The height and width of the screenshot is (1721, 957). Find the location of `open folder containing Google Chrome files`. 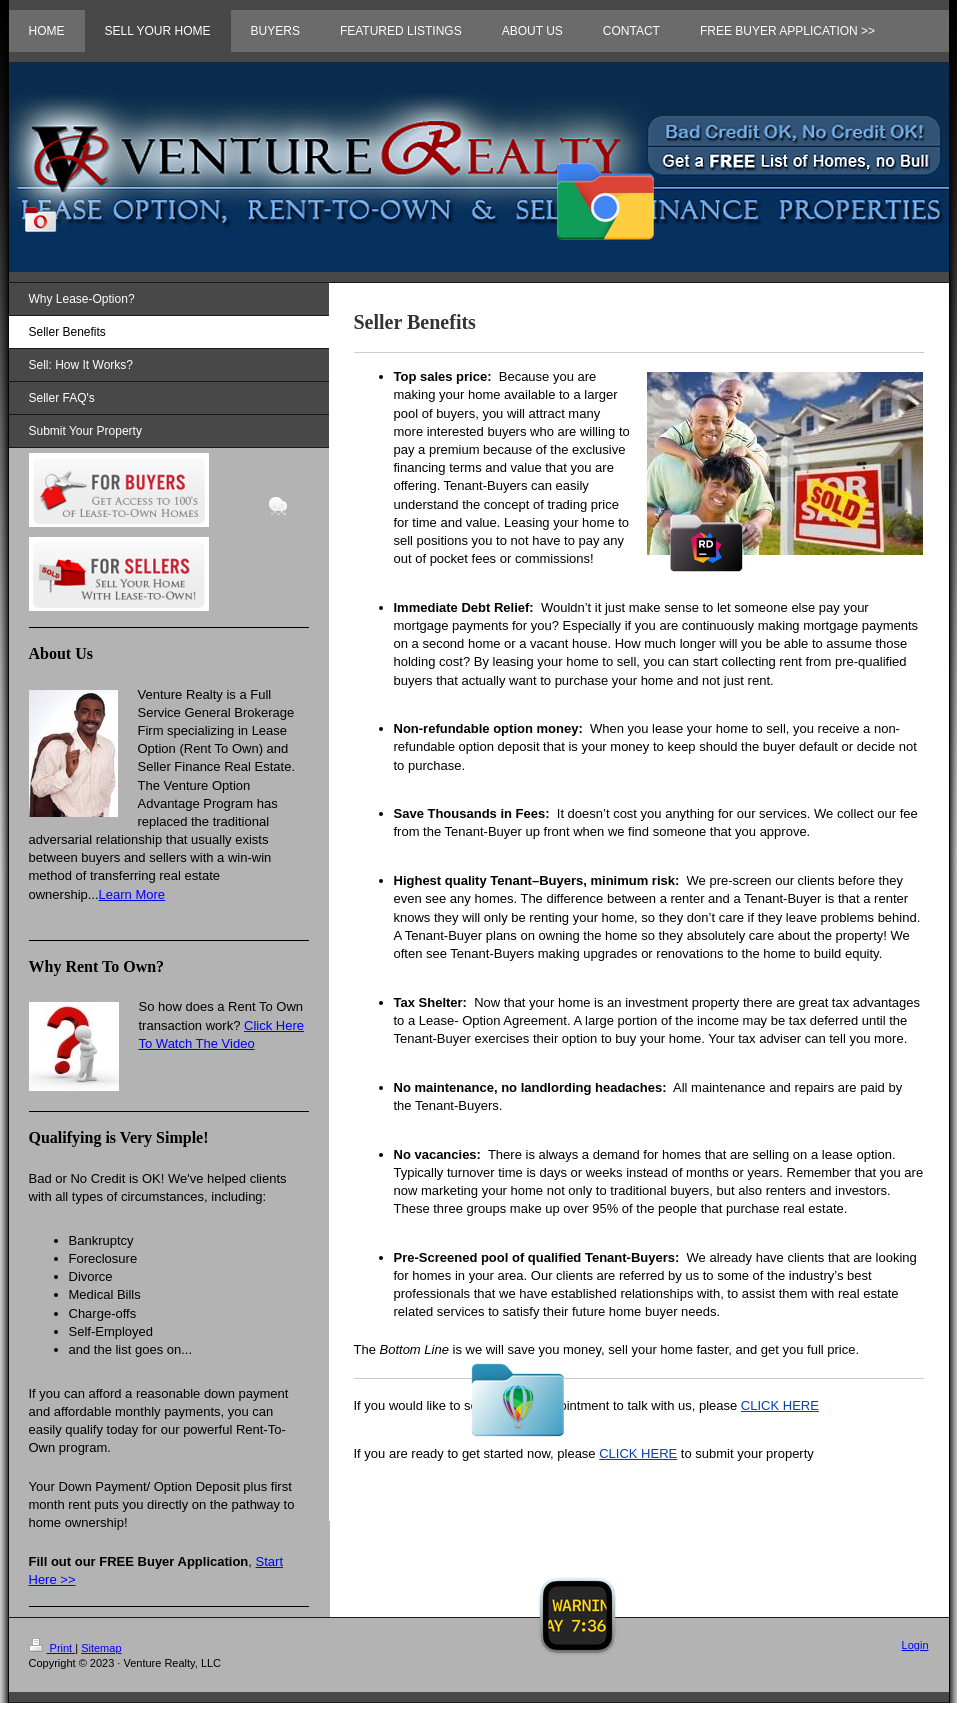

open folder containing Google Chrome files is located at coordinates (605, 204).